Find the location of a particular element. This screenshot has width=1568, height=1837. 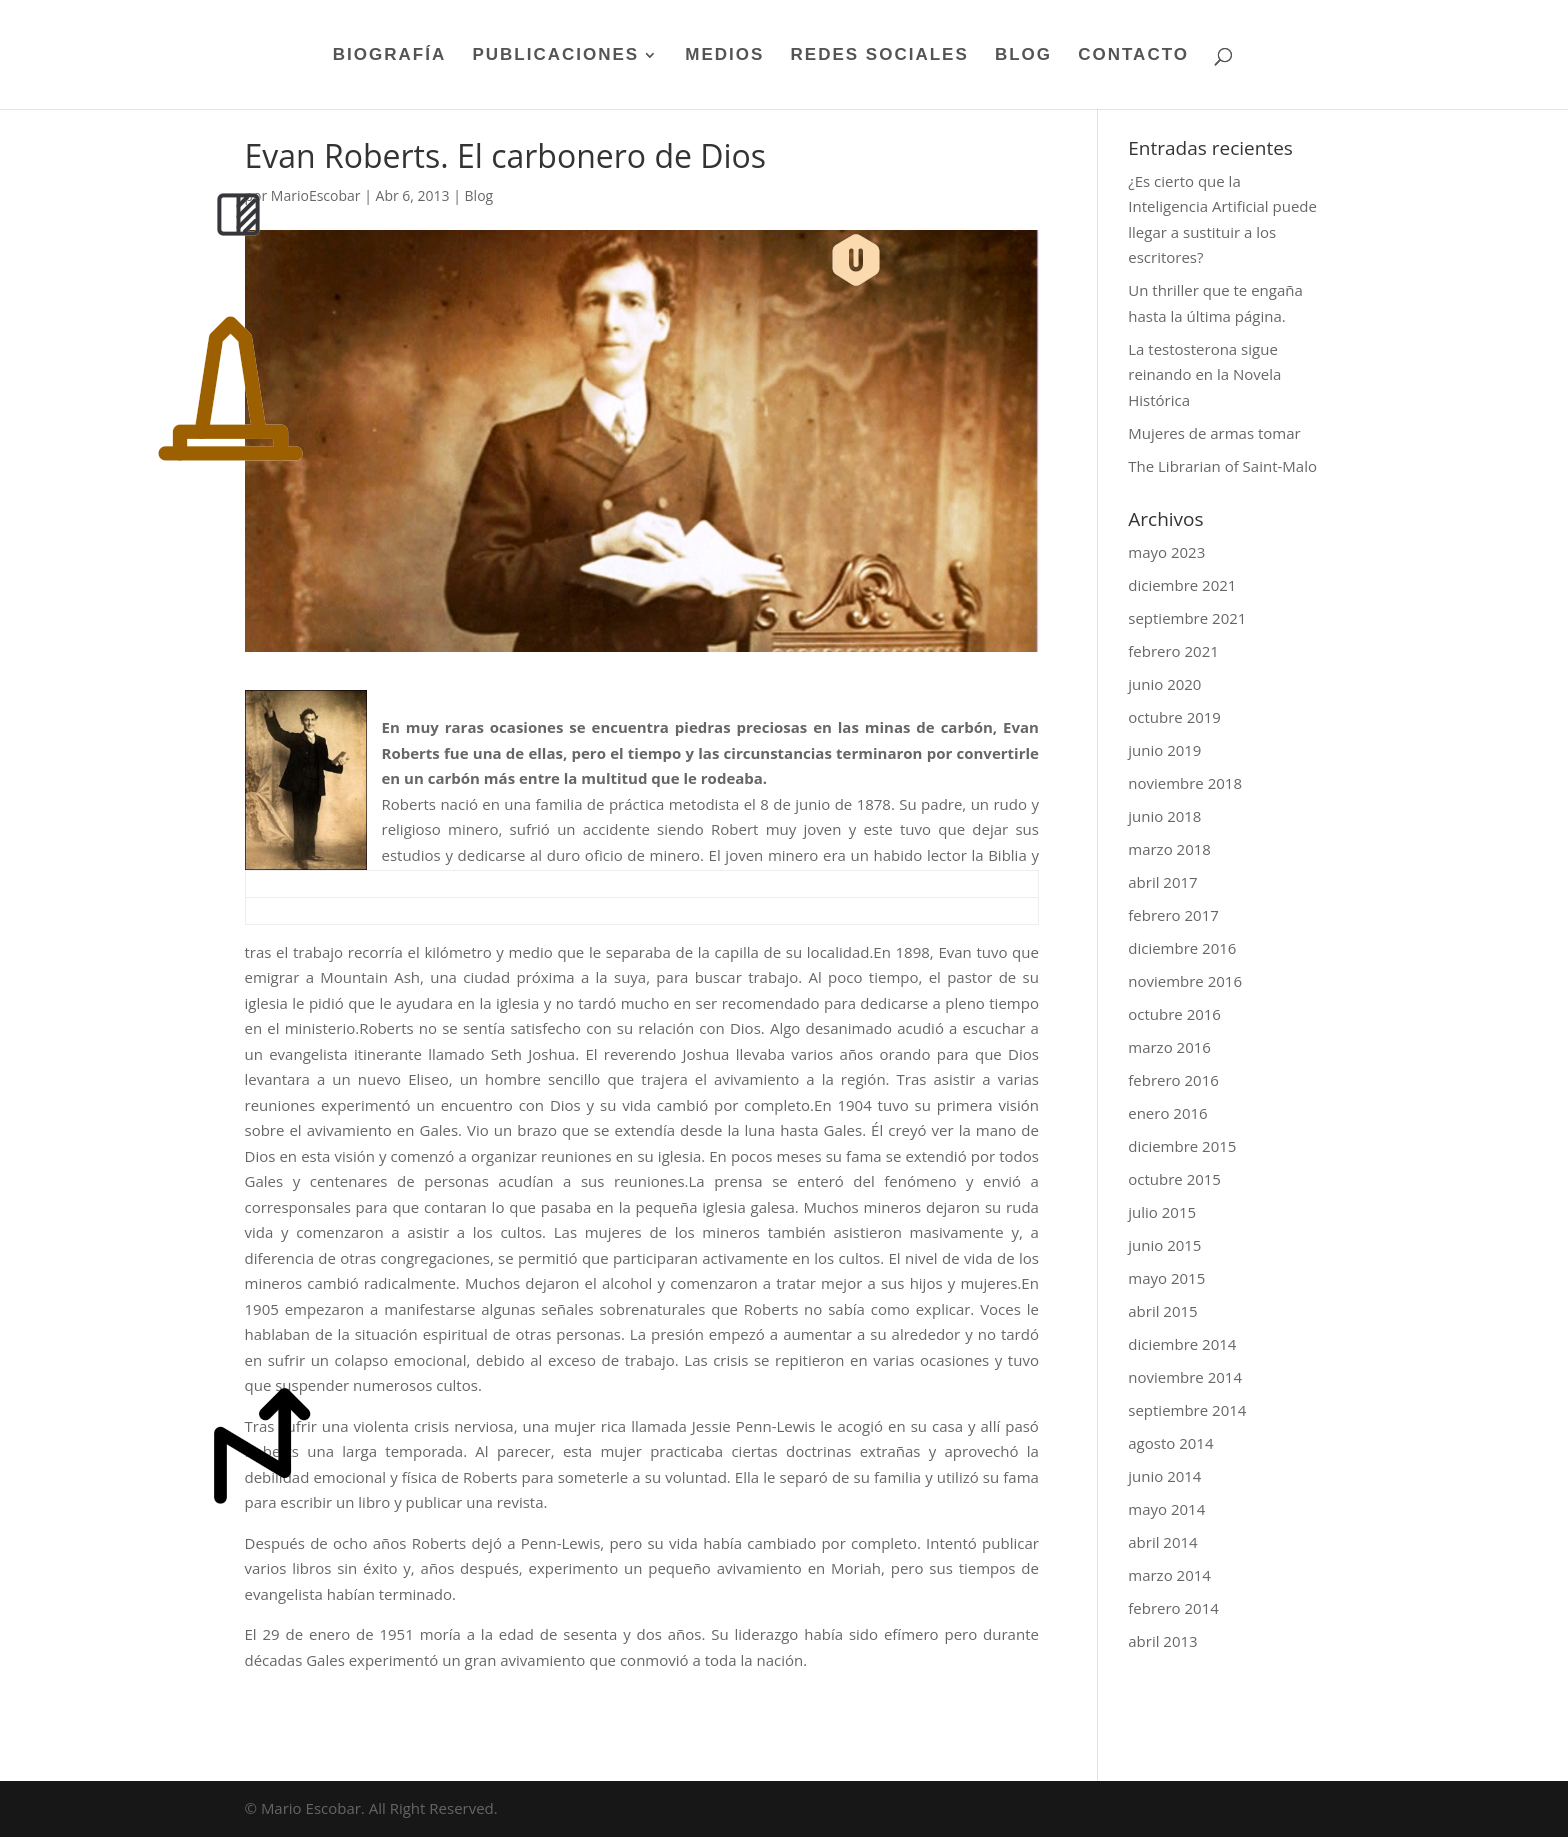

view monuments or landmarks nearby is located at coordinates (230, 388).